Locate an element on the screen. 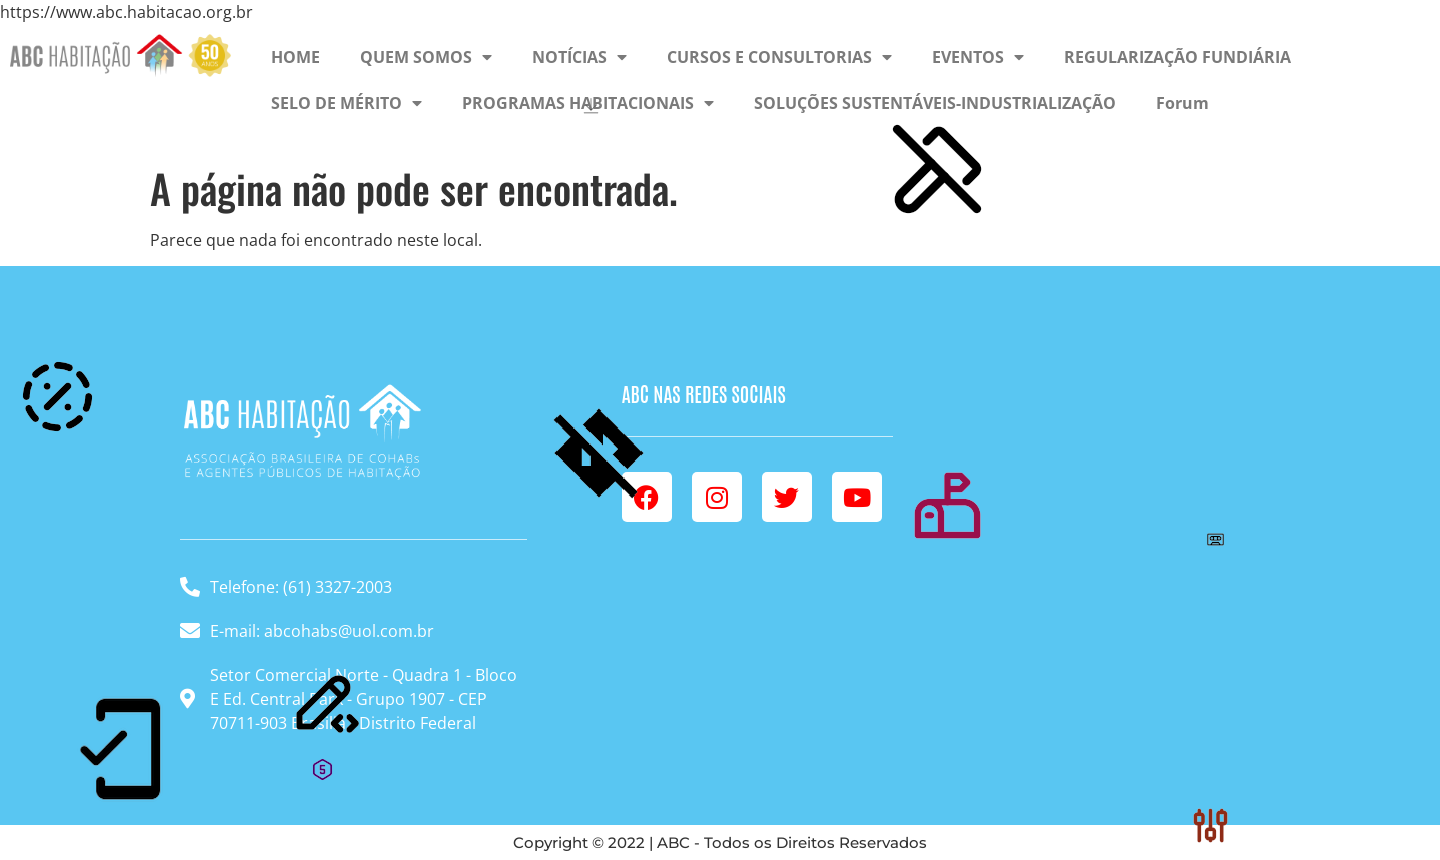 The width and height of the screenshot is (1440, 860). indicates build or construction tools are unavailable is located at coordinates (937, 169).